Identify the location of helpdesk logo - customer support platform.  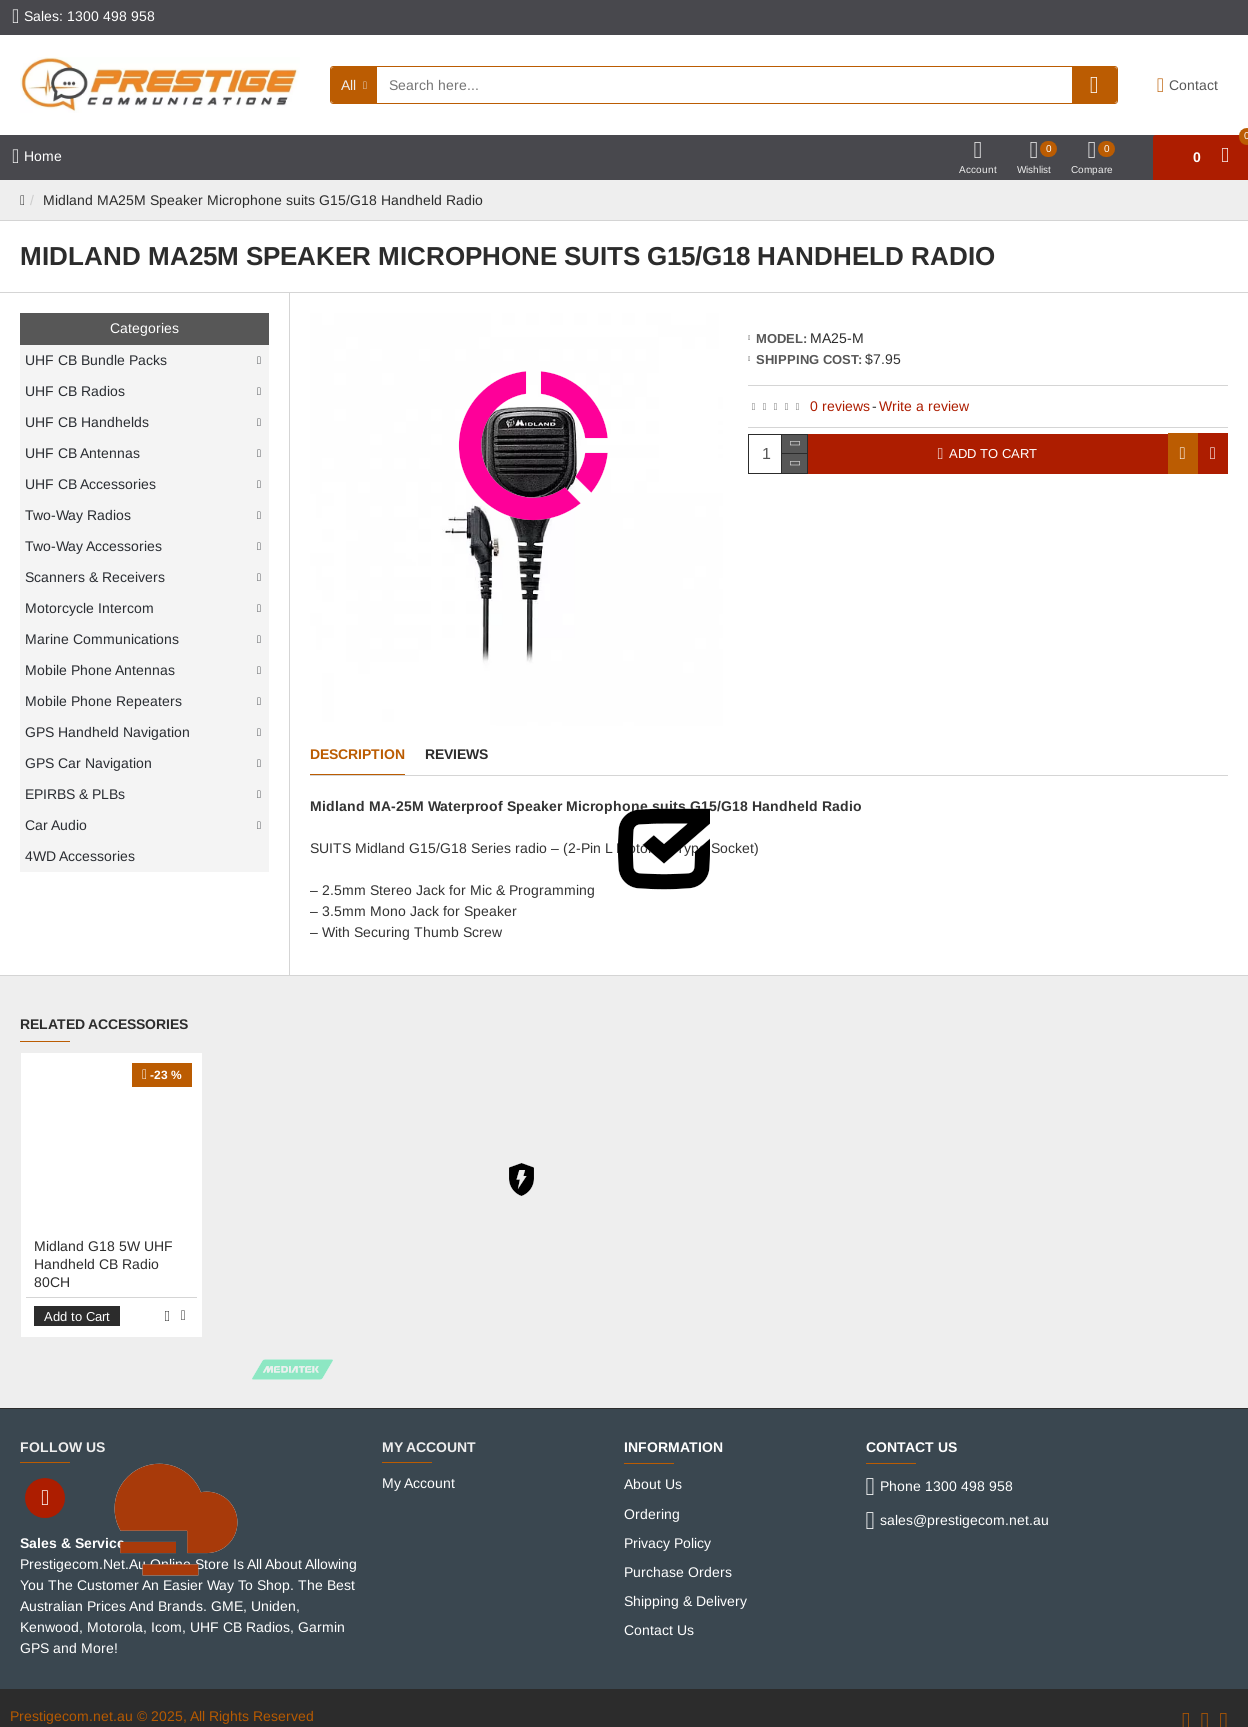
(664, 849).